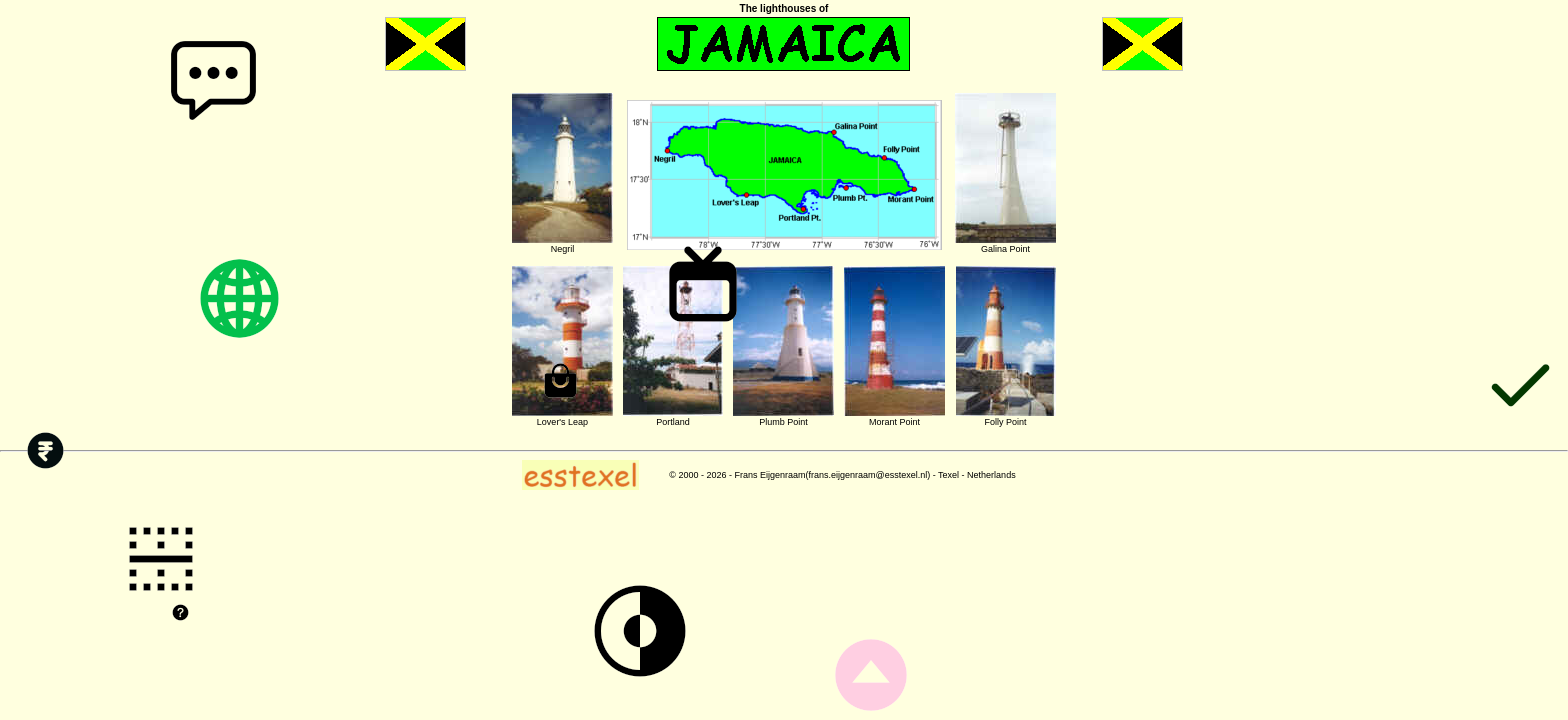  I want to click on view your shopping bag, so click(560, 380).